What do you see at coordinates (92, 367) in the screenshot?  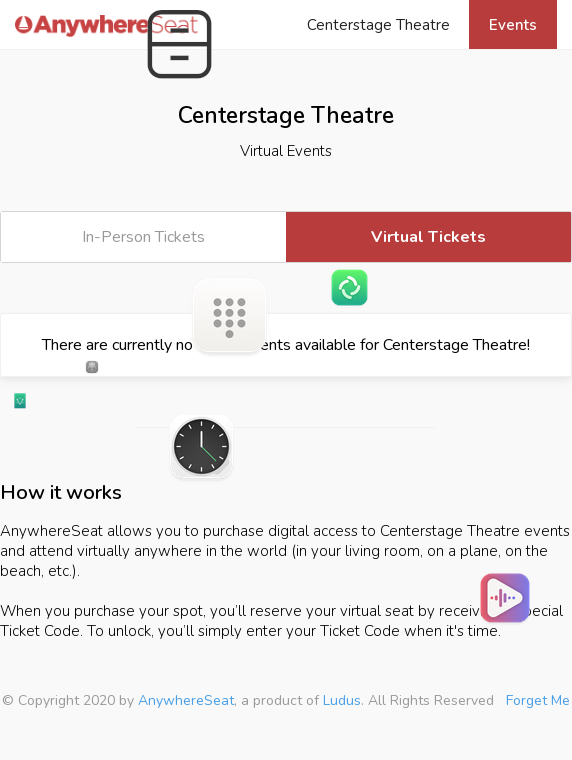 I see `open preview app to view images and PDFs` at bounding box center [92, 367].